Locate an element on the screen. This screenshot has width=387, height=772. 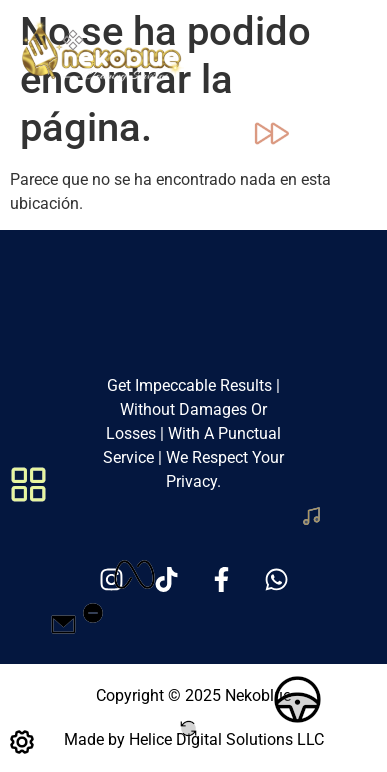
open your inbox is located at coordinates (63, 624).